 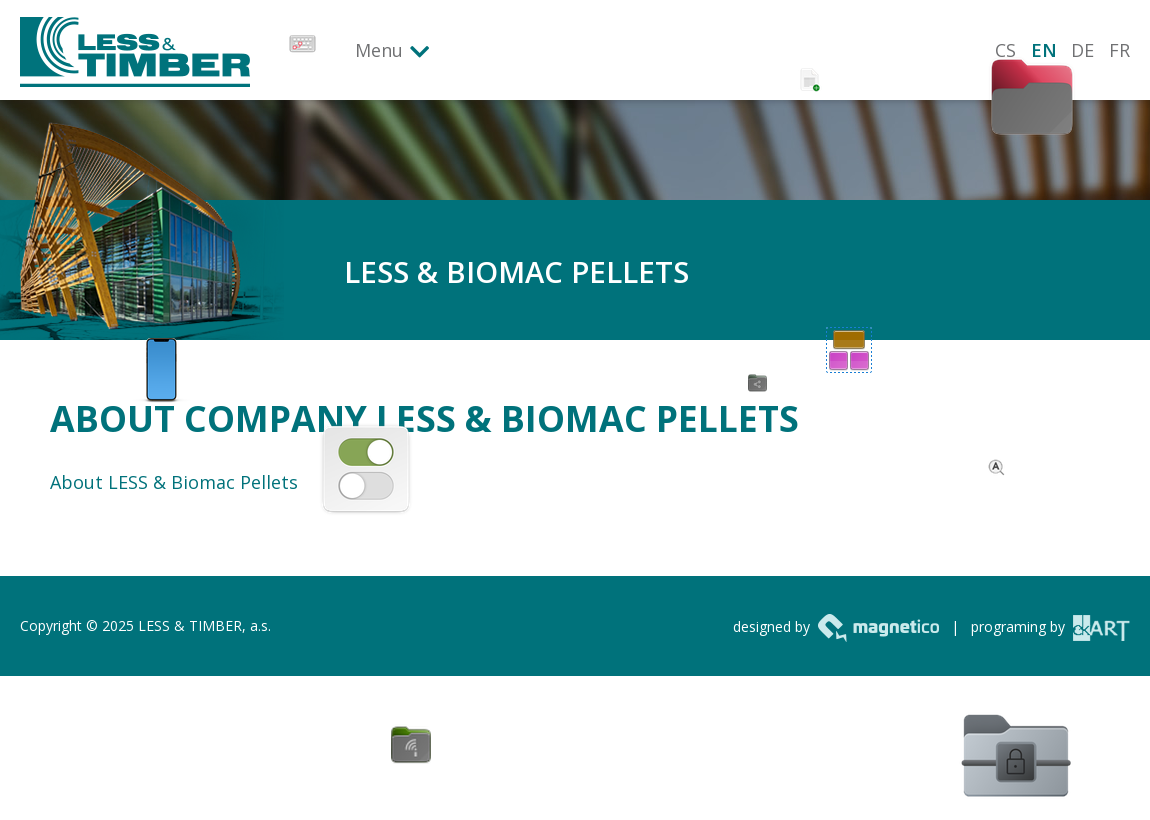 I want to click on configure keyboard shortcuts, so click(x=302, y=43).